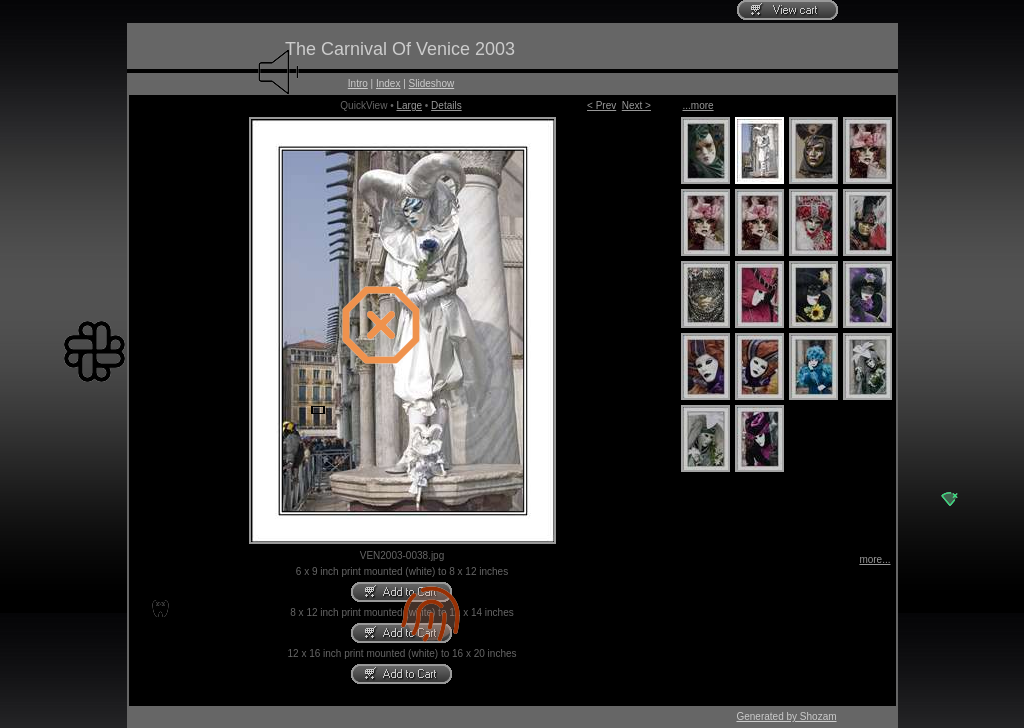 The height and width of the screenshot is (728, 1024). I want to click on crop image to 16:9 aspect ratio, so click(318, 410).